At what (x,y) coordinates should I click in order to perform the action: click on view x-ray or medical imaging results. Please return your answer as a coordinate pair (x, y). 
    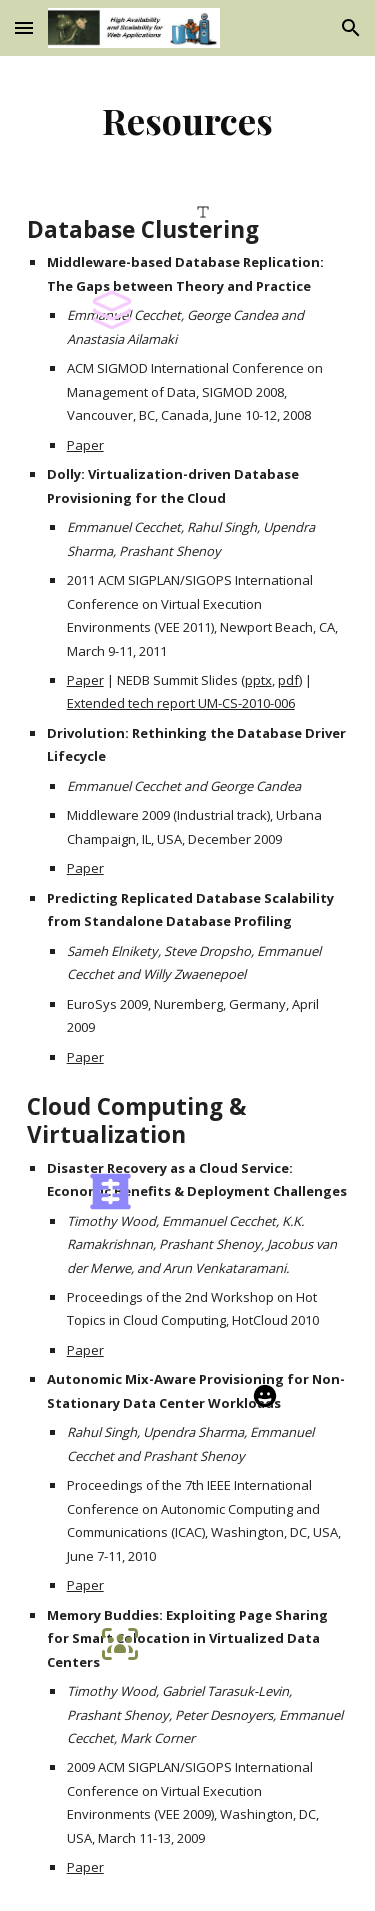
    Looking at the image, I should click on (110, 1191).